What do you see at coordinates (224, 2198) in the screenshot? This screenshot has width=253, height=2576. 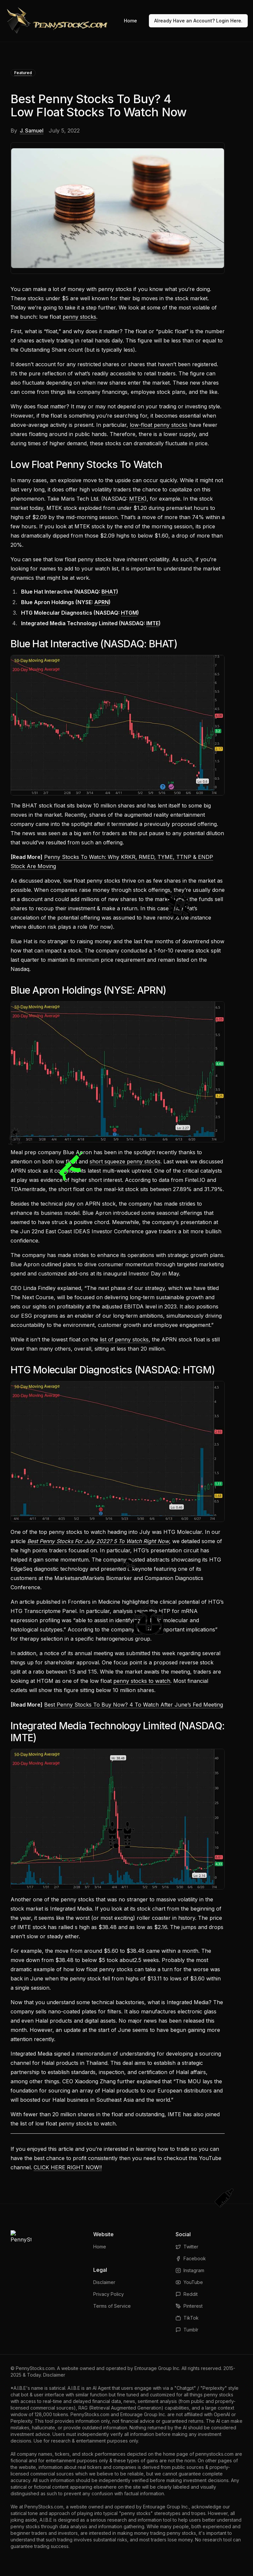 I see `track baby feeding schedule` at bounding box center [224, 2198].